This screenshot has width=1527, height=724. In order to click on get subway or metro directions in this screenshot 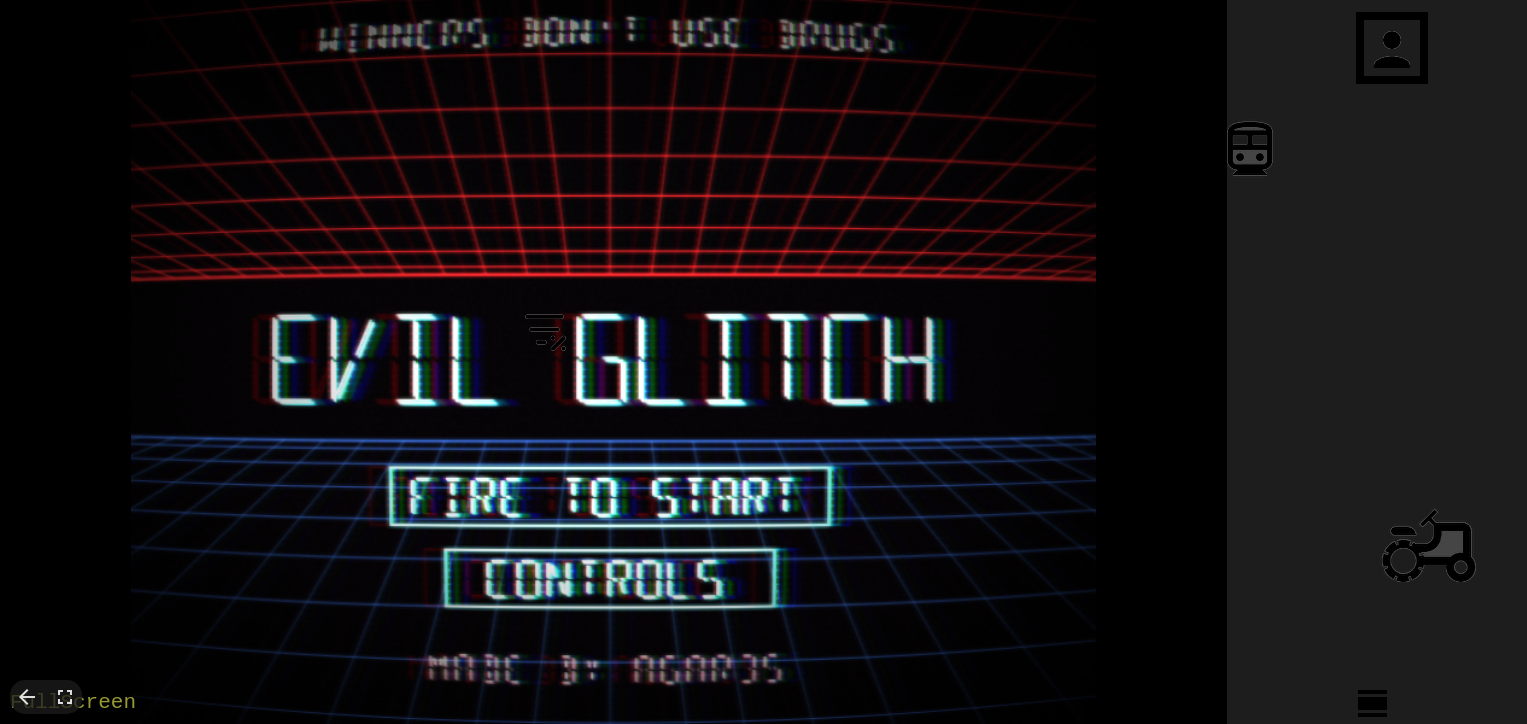, I will do `click(1250, 150)`.